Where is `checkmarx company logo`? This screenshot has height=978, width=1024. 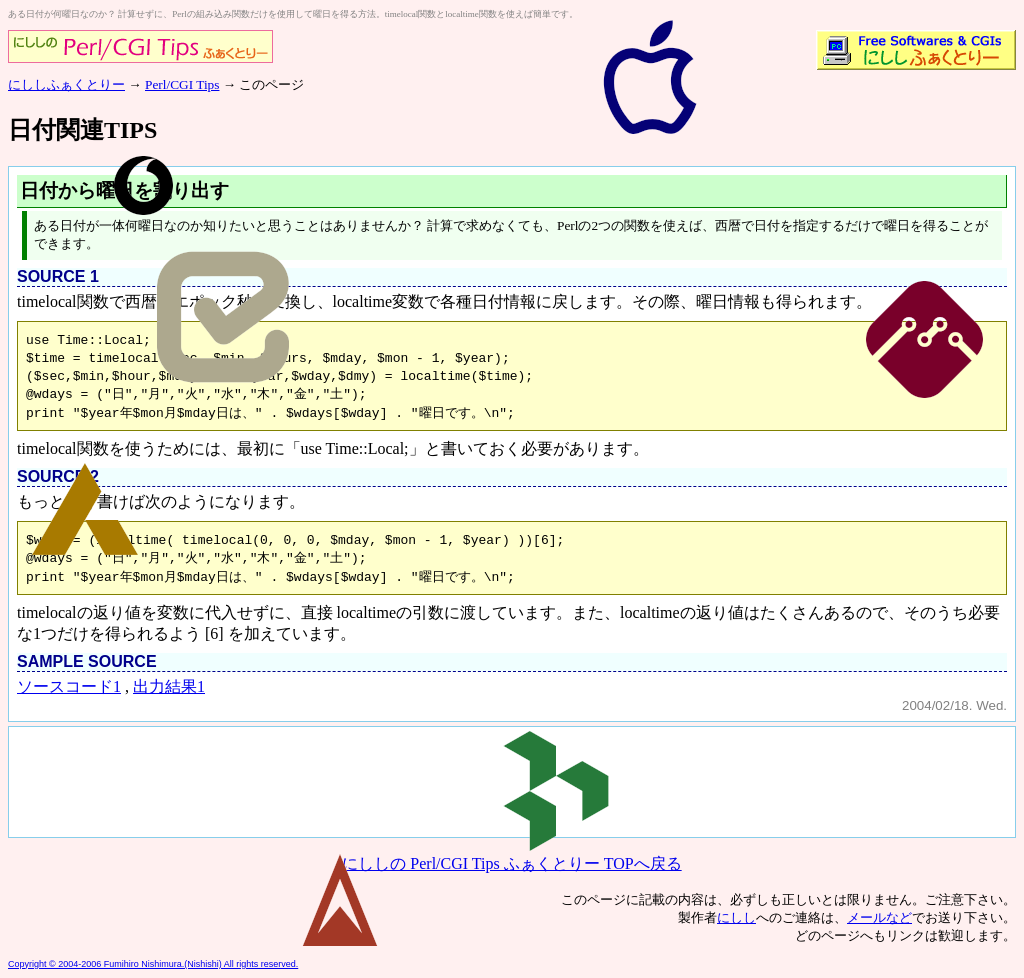
checkmarx company logo is located at coordinates (223, 317).